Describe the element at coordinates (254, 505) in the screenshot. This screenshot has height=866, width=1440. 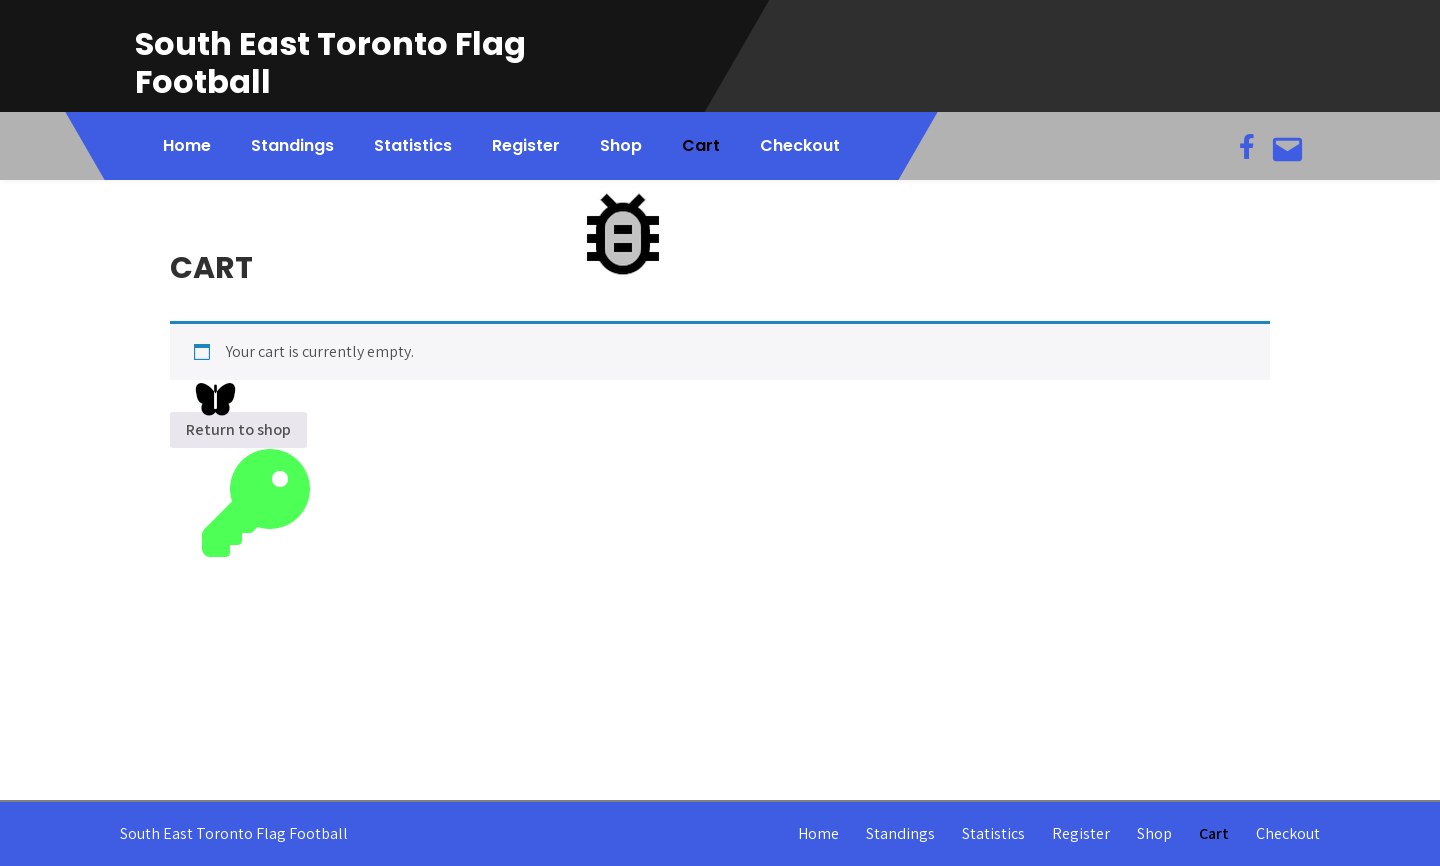
I see `access security or login settings` at that location.